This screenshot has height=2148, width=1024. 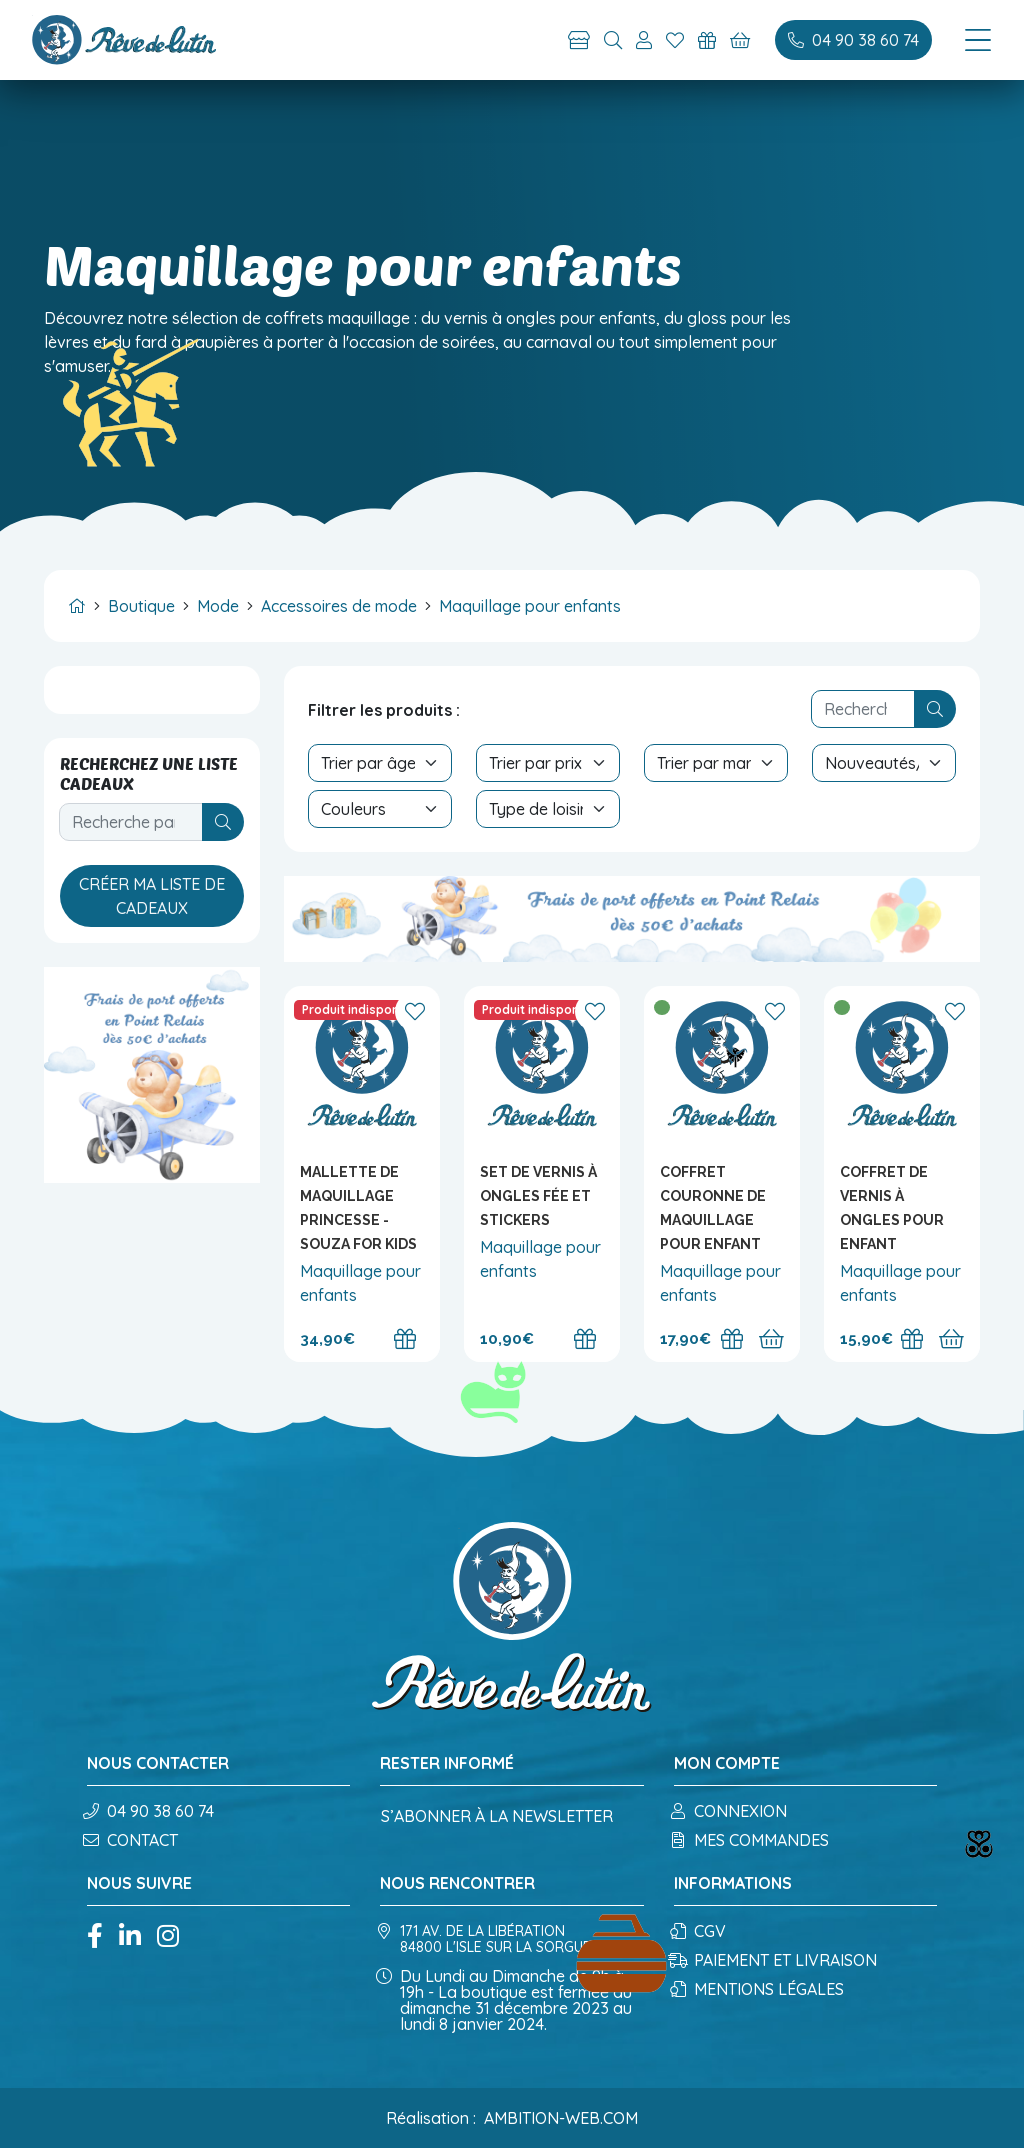 What do you see at coordinates (621, 1947) in the screenshot?
I see `access curling game or sports content` at bounding box center [621, 1947].